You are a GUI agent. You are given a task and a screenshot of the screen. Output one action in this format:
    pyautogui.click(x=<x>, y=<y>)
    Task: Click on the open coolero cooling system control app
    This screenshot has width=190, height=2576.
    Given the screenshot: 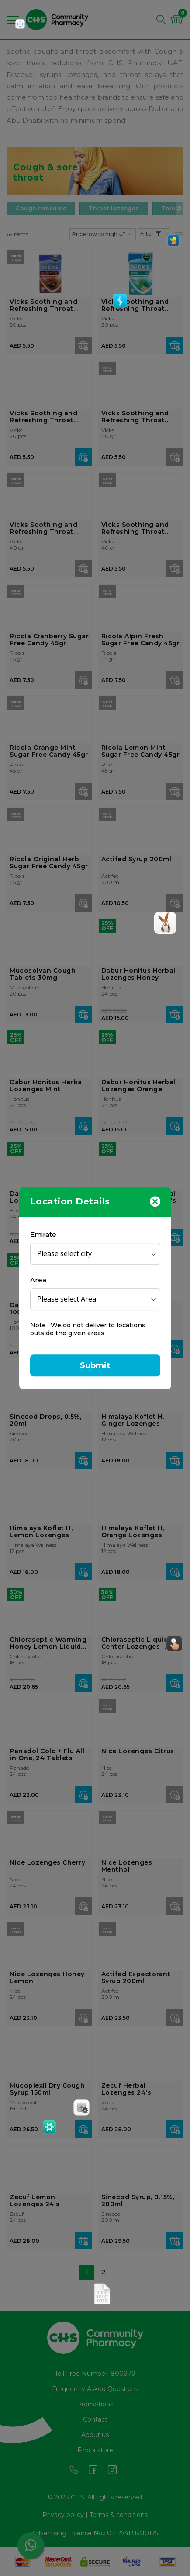 What is the action you would take?
    pyautogui.click(x=20, y=24)
    